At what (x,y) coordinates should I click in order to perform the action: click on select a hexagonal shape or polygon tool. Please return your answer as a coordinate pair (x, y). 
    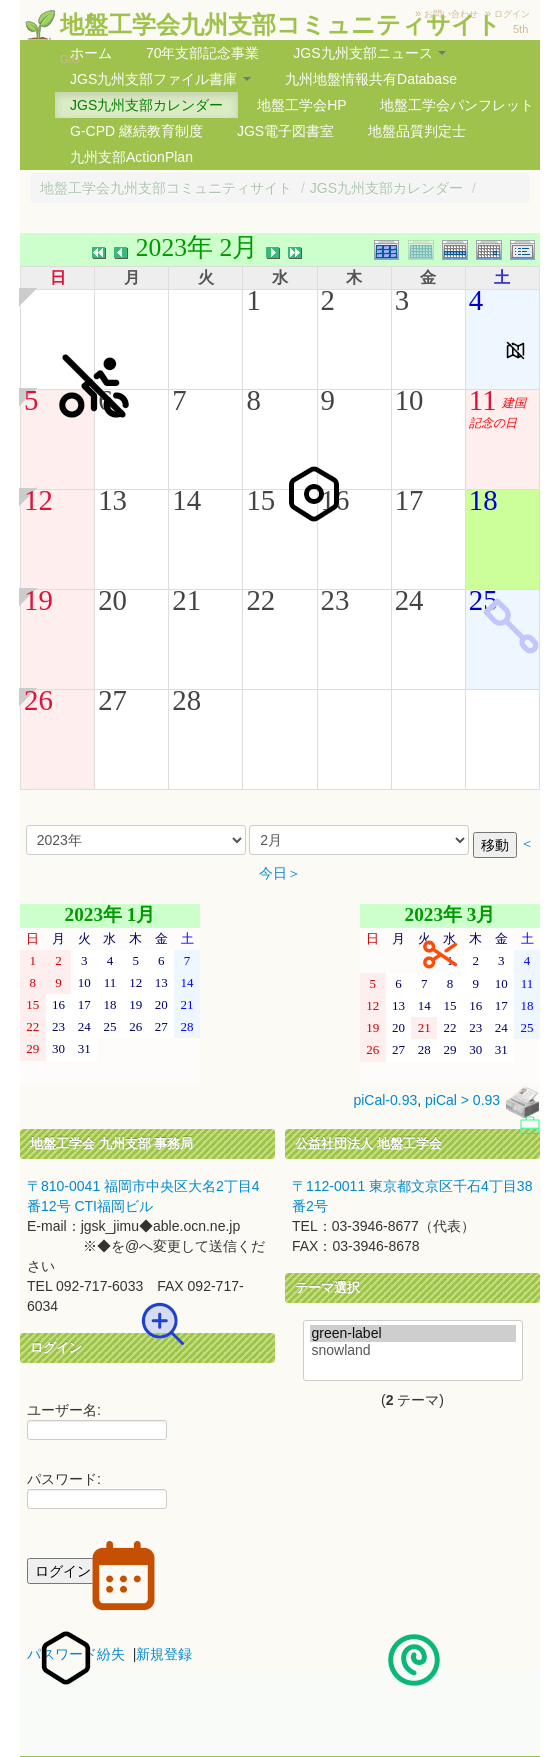
    Looking at the image, I should click on (66, 1658).